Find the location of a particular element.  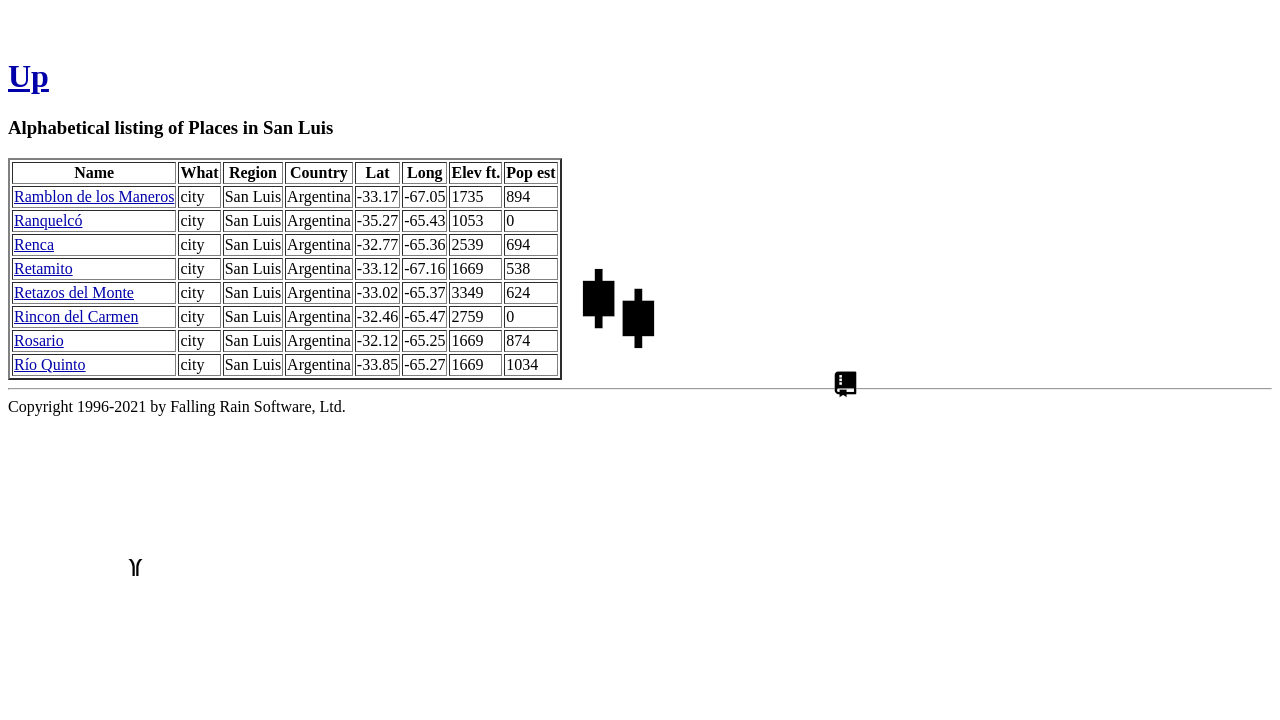

Guangzhou Metro app or service is located at coordinates (135, 567).